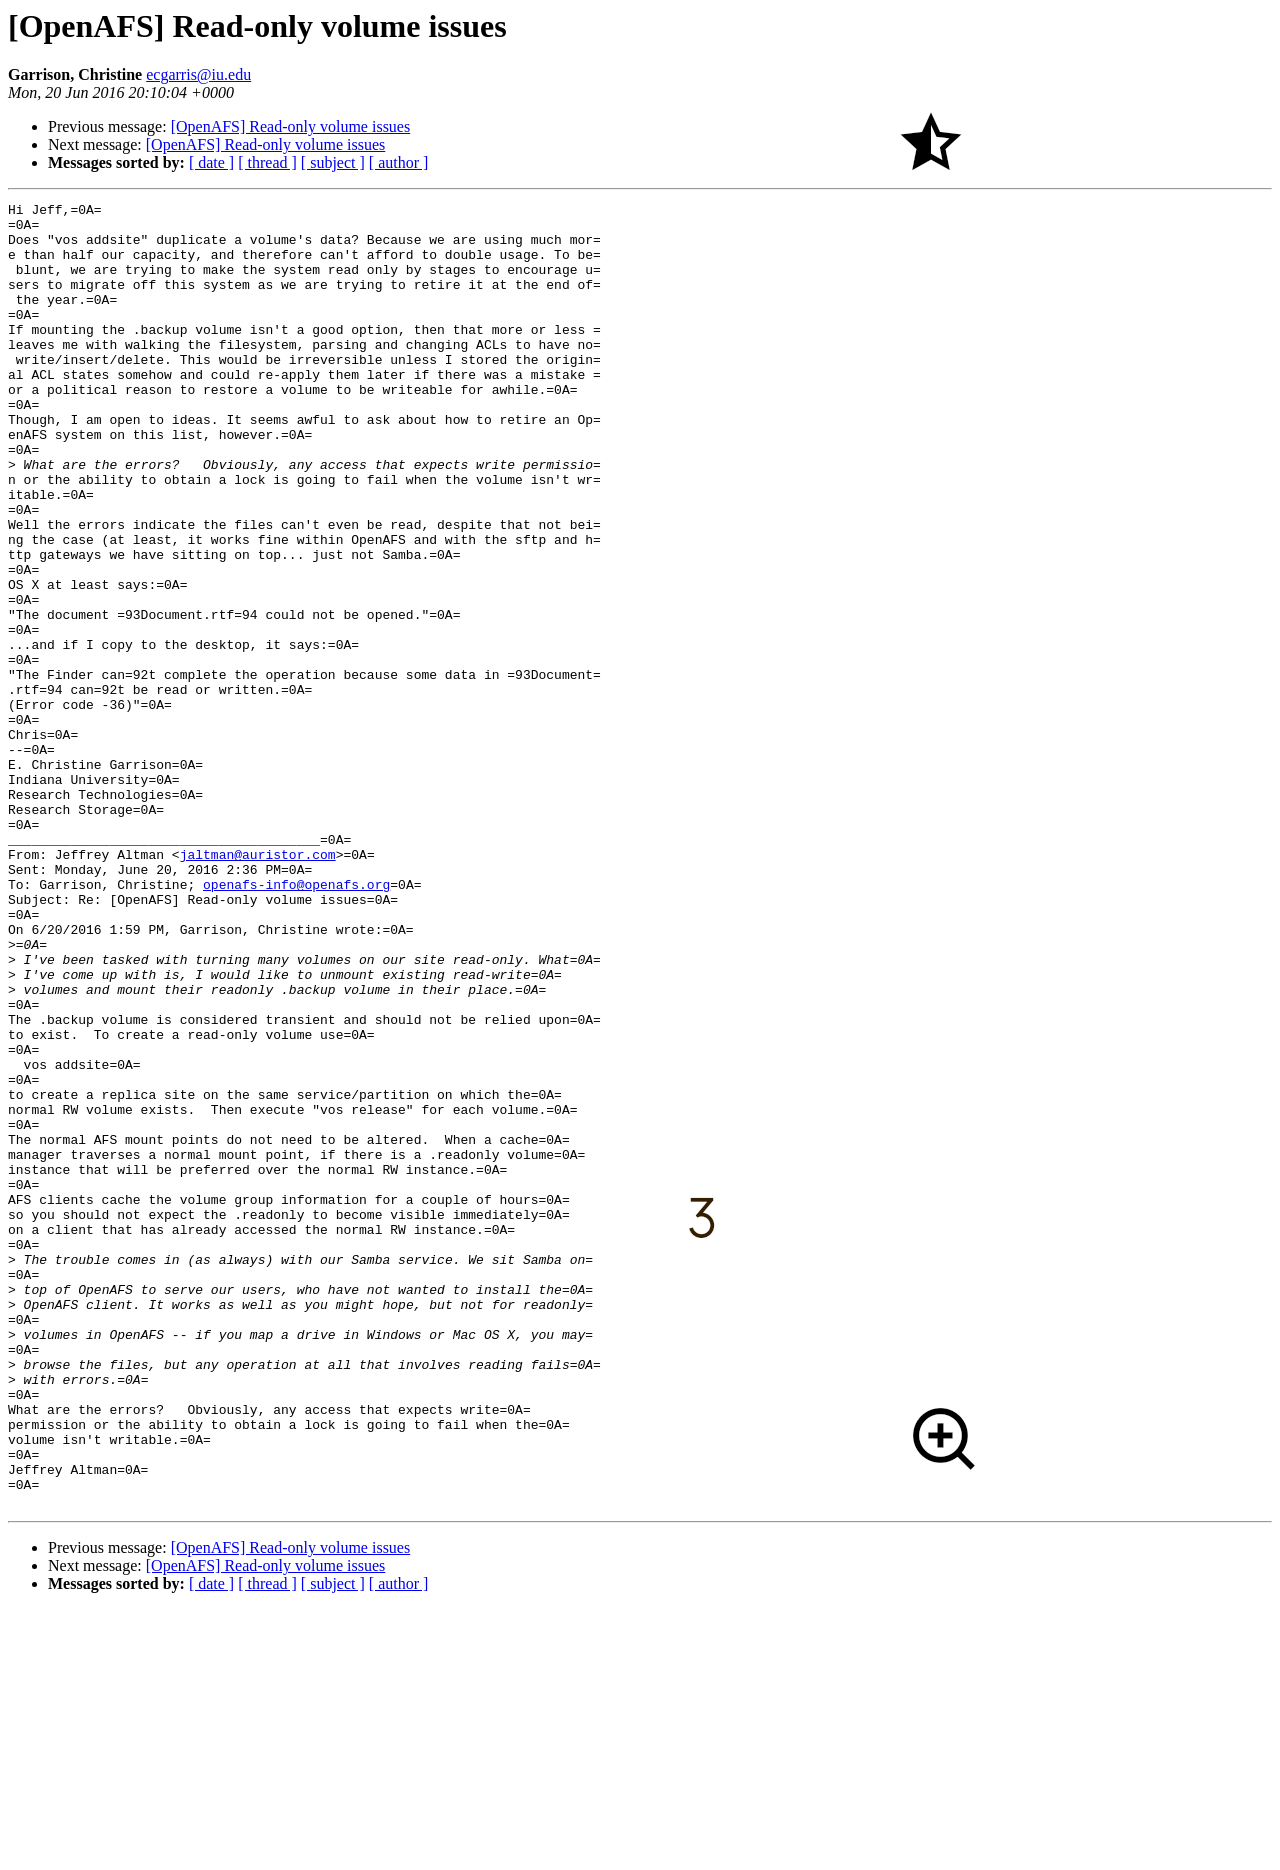 This screenshot has width=1280, height=1870. What do you see at coordinates (943, 1438) in the screenshot?
I see `zoom in on content` at bounding box center [943, 1438].